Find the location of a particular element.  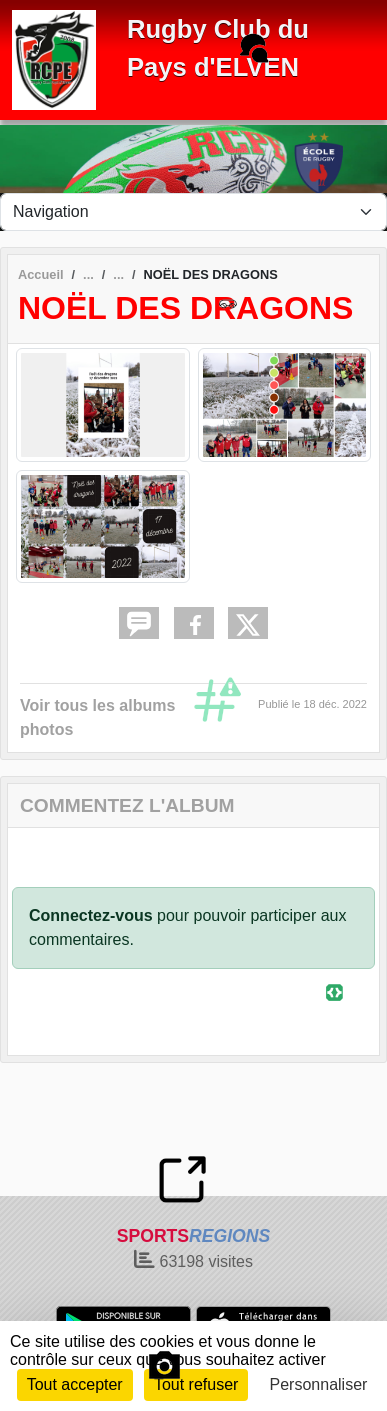

open in a new window is located at coordinates (181, 1180).